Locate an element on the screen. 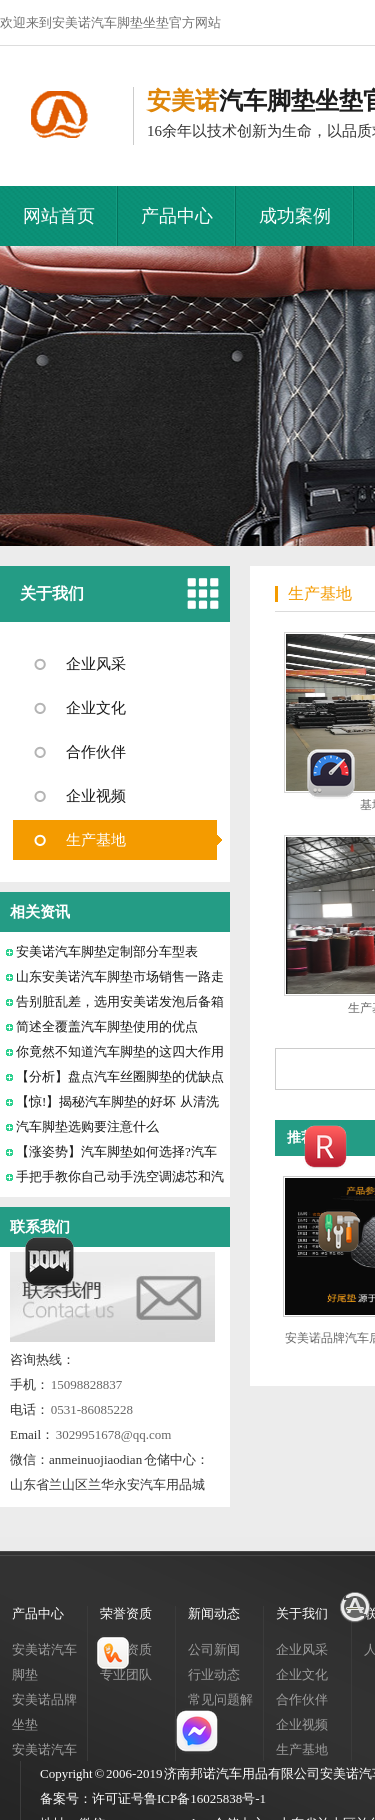 Image resolution: width=375 pixels, height=1820 pixels. open system resource monitor is located at coordinates (331, 773).